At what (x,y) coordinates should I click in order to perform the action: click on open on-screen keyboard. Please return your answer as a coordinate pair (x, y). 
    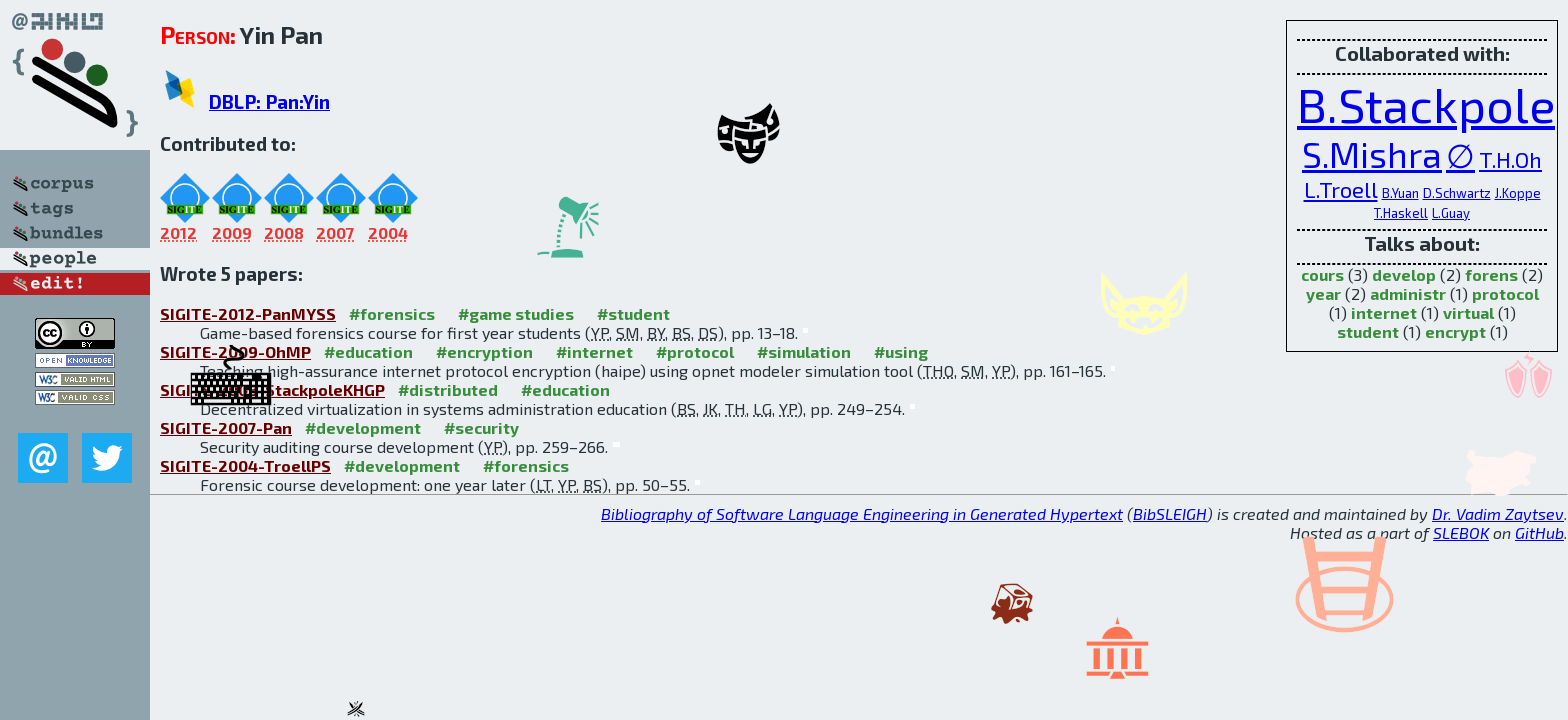
    Looking at the image, I should click on (231, 389).